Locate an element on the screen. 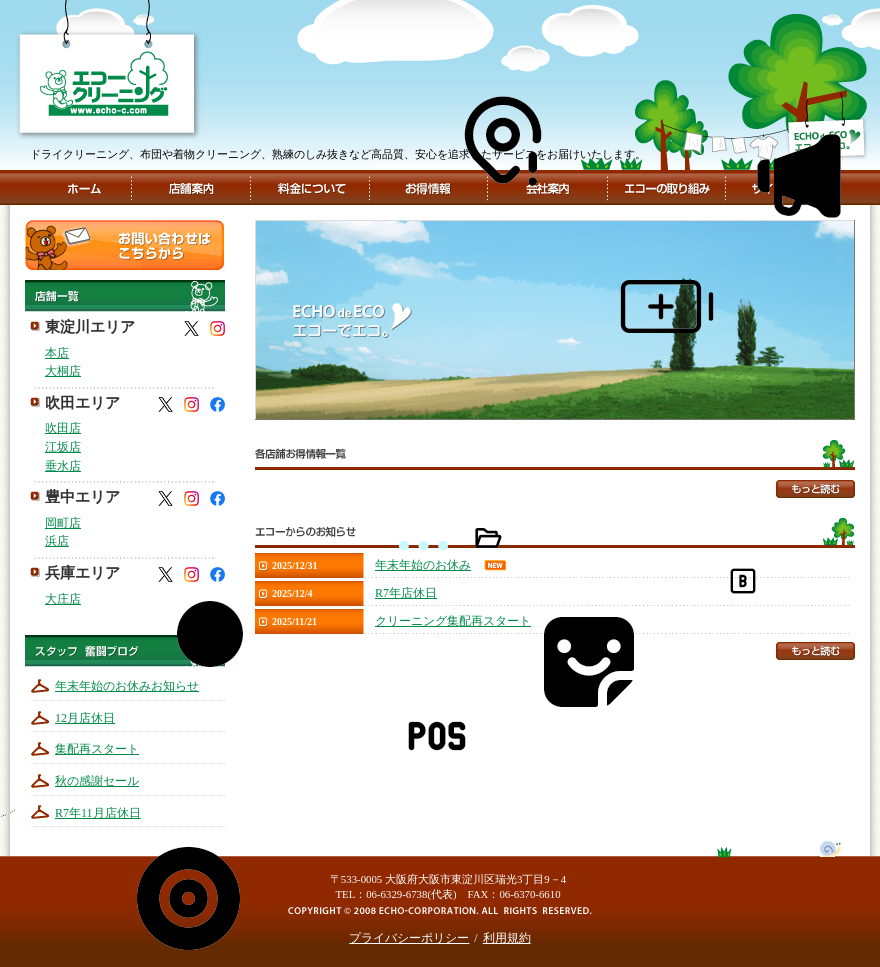 The width and height of the screenshot is (880, 967). indicates an HTTP POST request method is located at coordinates (437, 736).